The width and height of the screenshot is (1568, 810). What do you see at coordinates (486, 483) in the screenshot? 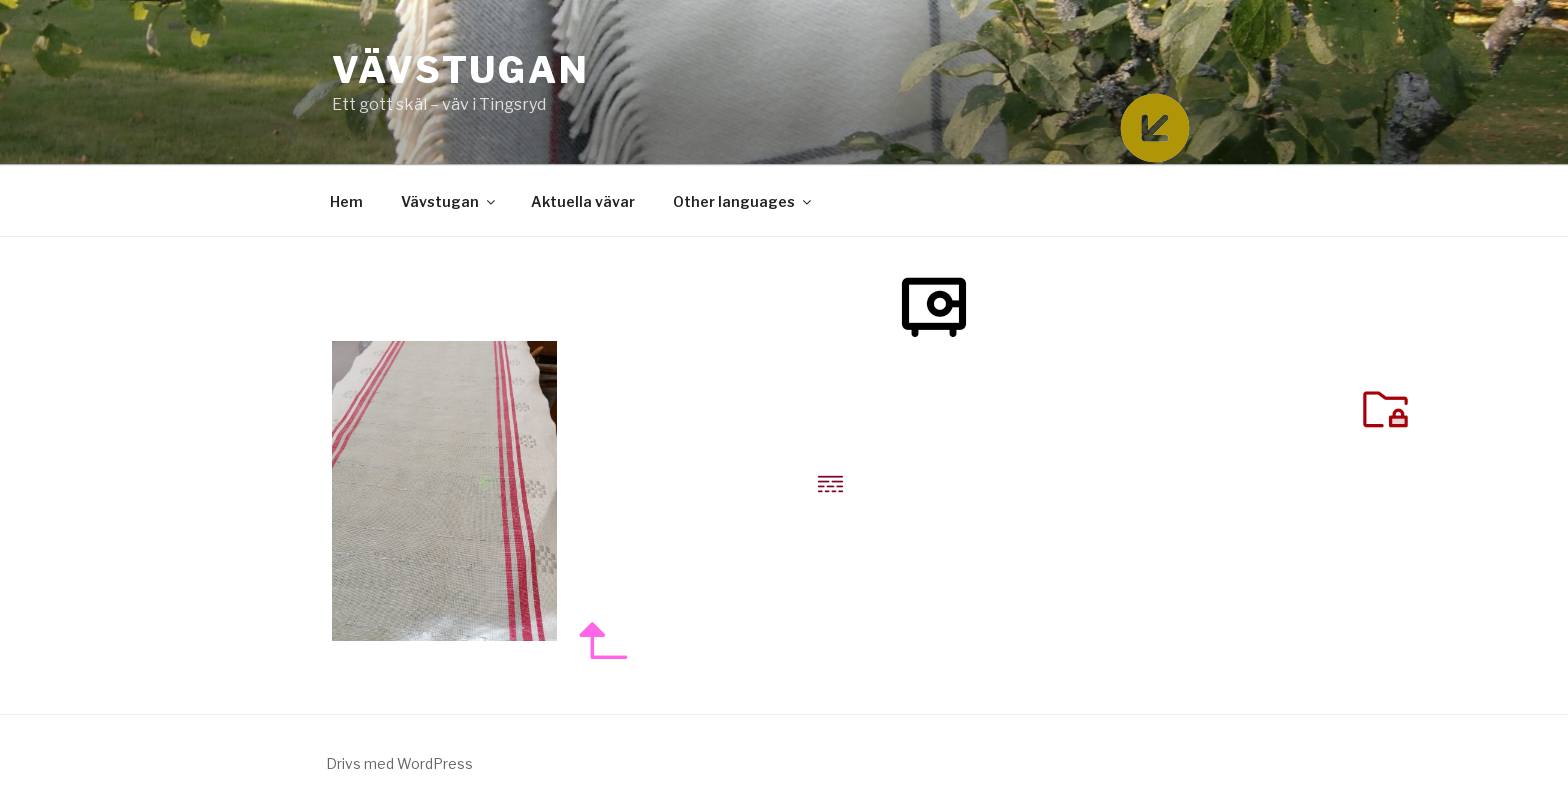
I see `play or browse music library` at bounding box center [486, 483].